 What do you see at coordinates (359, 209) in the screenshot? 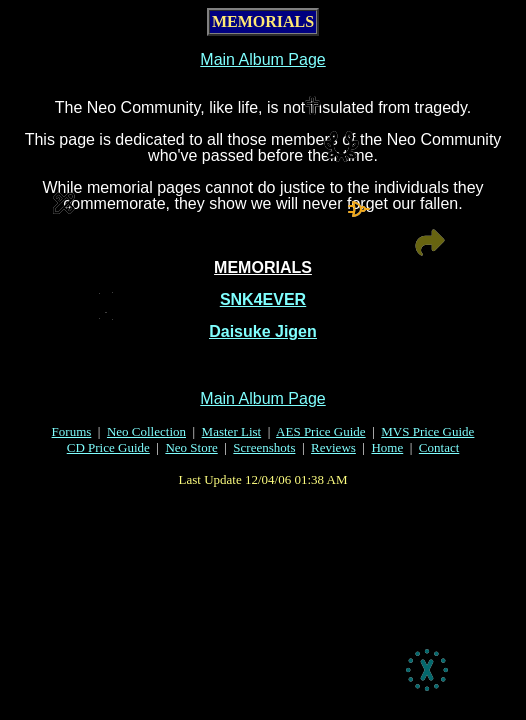
I see `NOR logic gate symbol for circuit diagrams` at bounding box center [359, 209].